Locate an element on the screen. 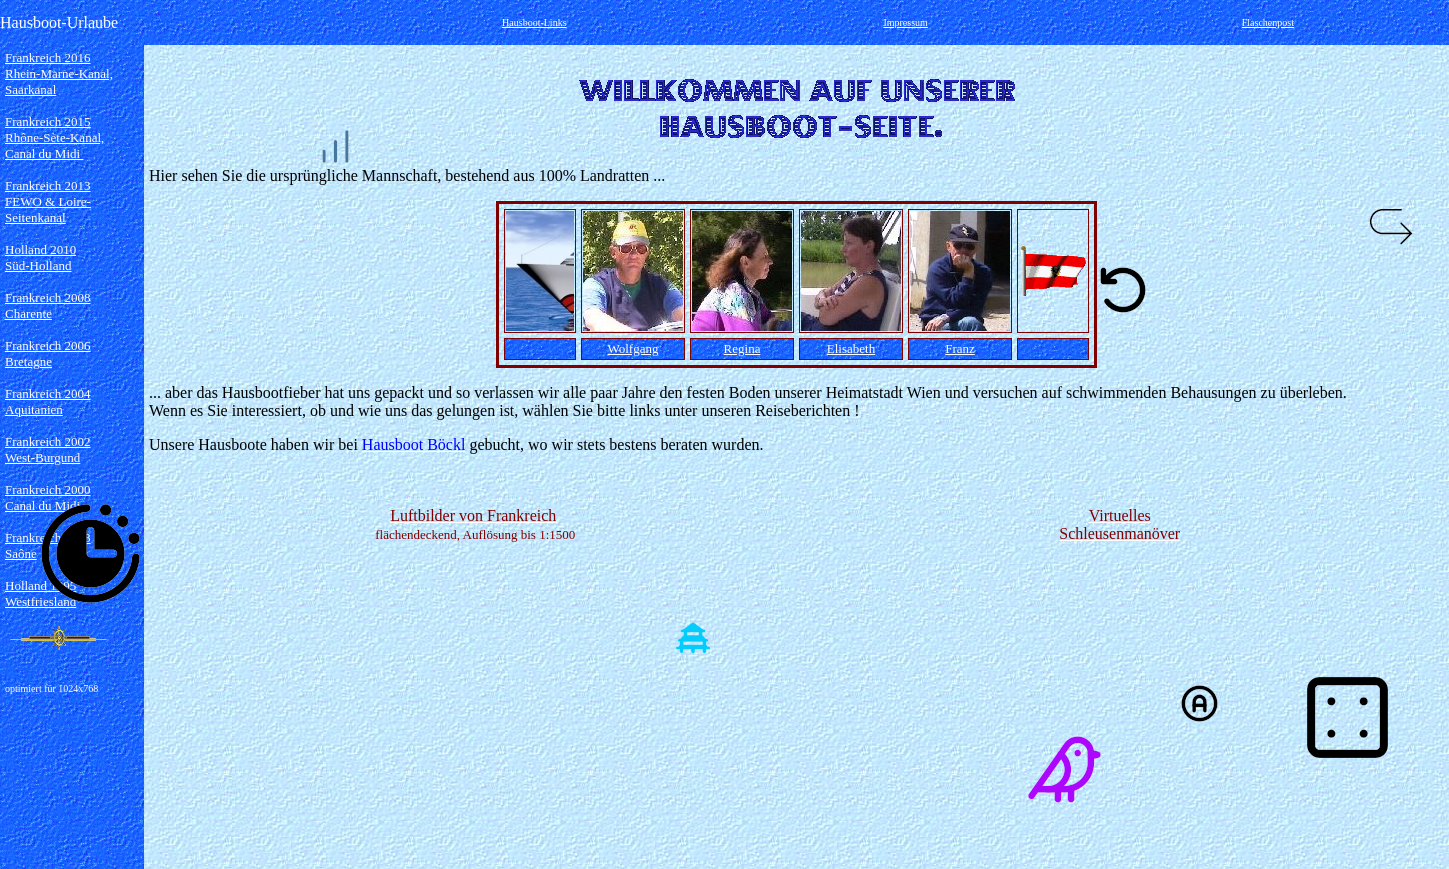 The image size is (1449, 869). randomize or shuffle content is located at coordinates (1347, 717).